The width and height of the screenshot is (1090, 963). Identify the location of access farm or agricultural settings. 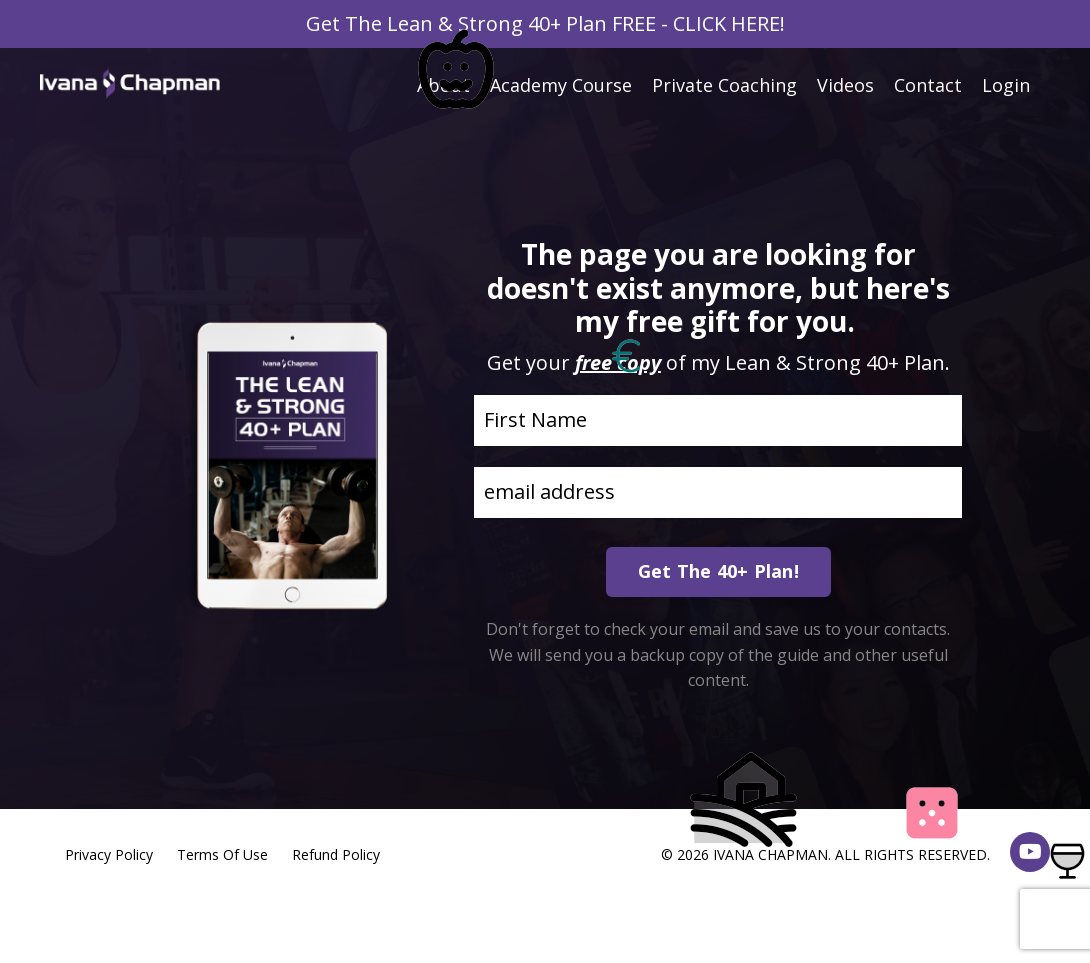
(743, 801).